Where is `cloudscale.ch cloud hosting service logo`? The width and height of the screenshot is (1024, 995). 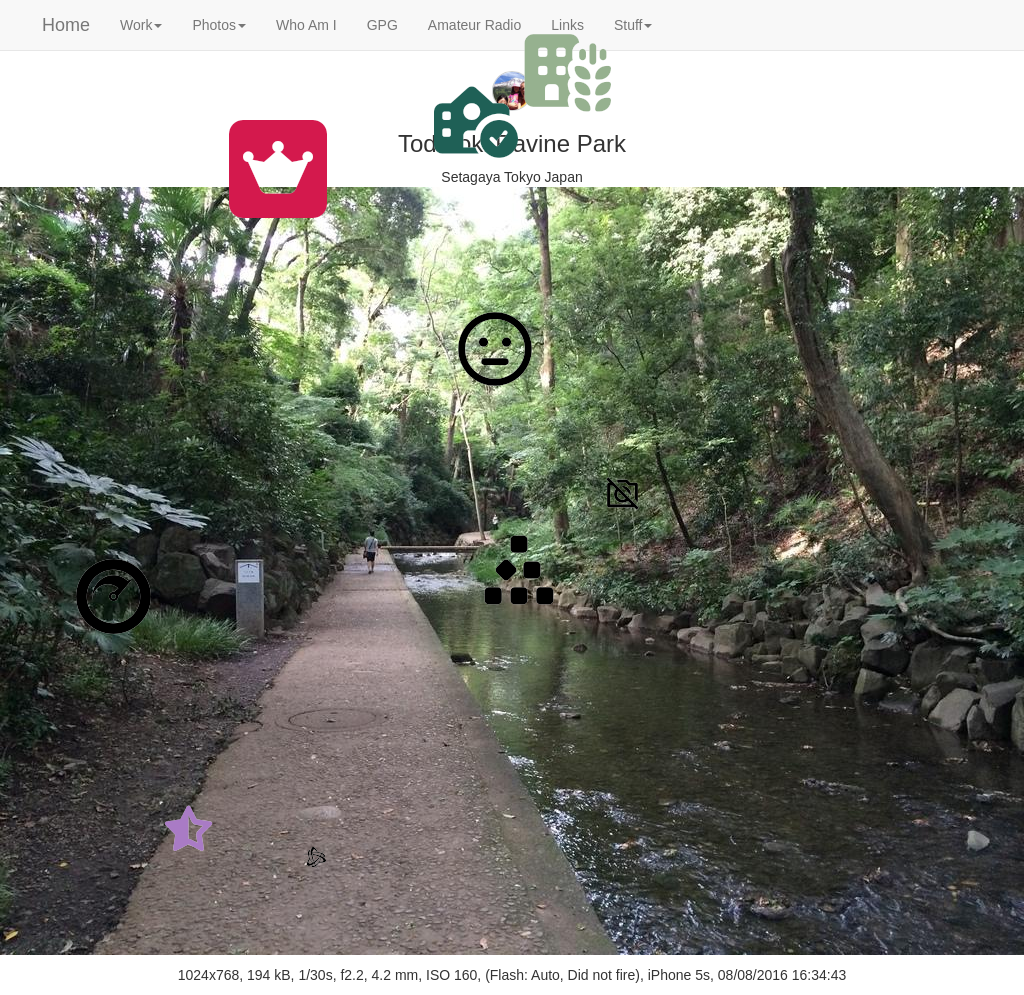 cloudscale.ch cloud hosting service logo is located at coordinates (113, 596).